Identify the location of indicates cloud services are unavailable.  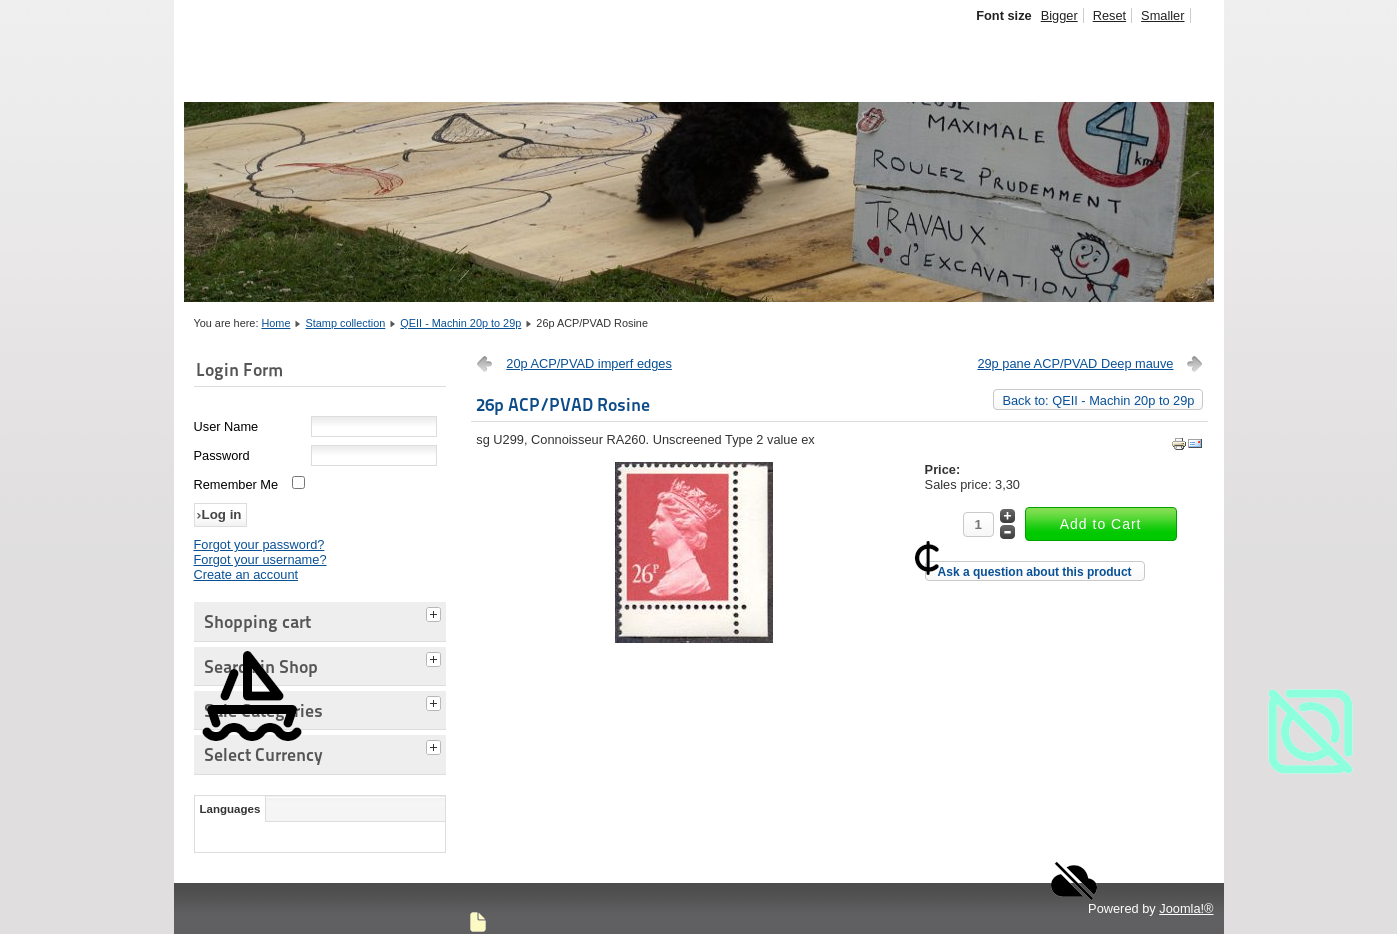
(1074, 881).